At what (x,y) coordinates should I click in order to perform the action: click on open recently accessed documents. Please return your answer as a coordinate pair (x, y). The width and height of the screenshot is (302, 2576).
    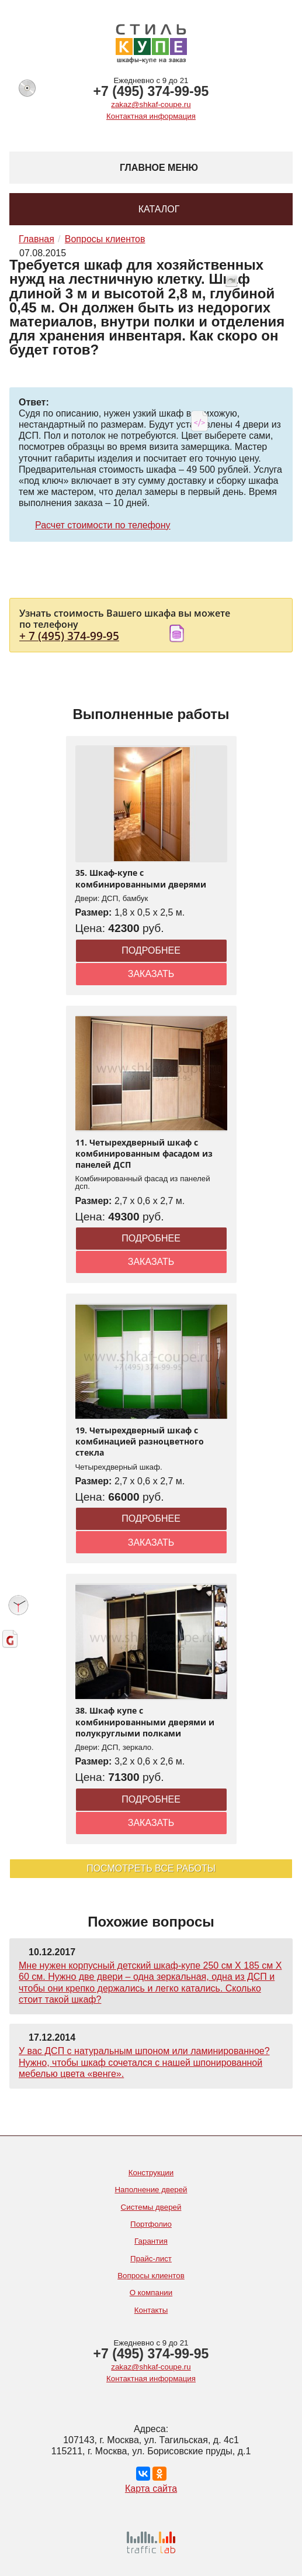
    Looking at the image, I should click on (18, 1605).